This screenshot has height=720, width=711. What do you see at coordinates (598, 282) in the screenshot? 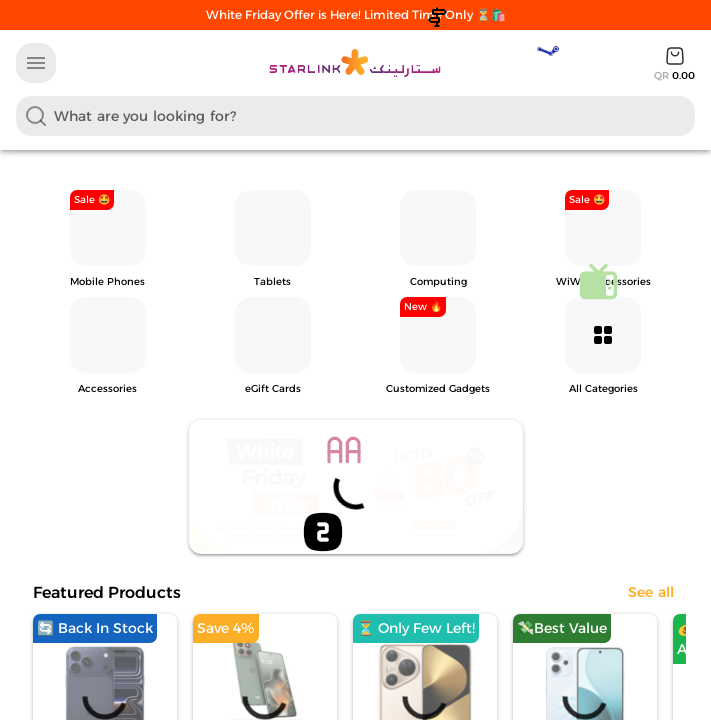
I see `access classic TV or broadcast content` at bounding box center [598, 282].